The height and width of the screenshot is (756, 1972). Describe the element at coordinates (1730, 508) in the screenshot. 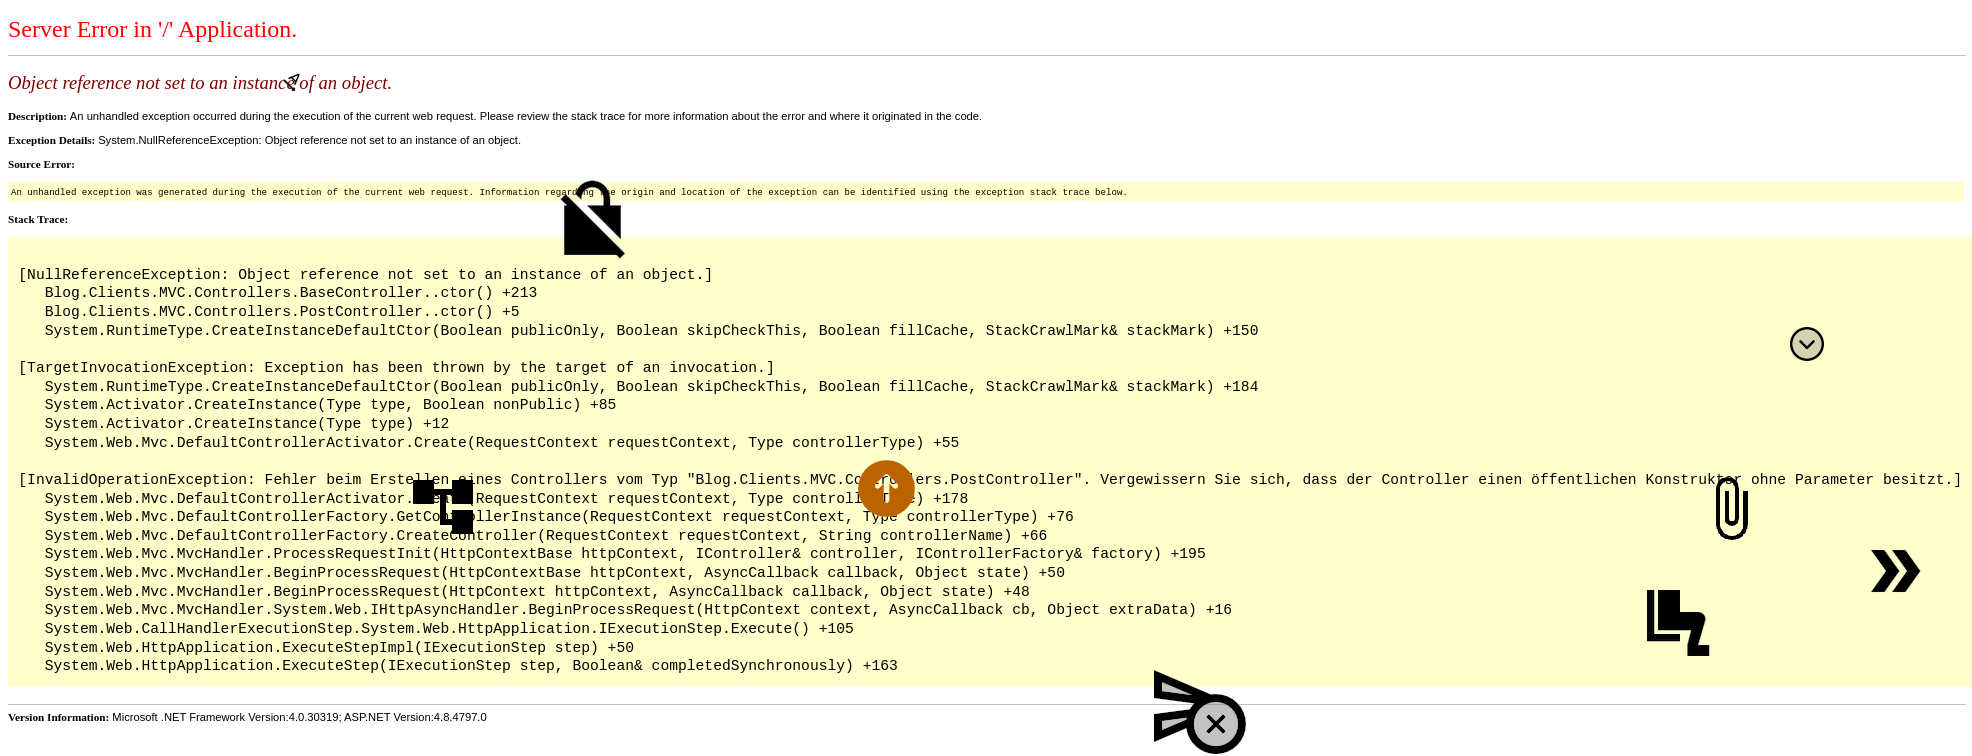

I see `attach a file to your message` at that location.